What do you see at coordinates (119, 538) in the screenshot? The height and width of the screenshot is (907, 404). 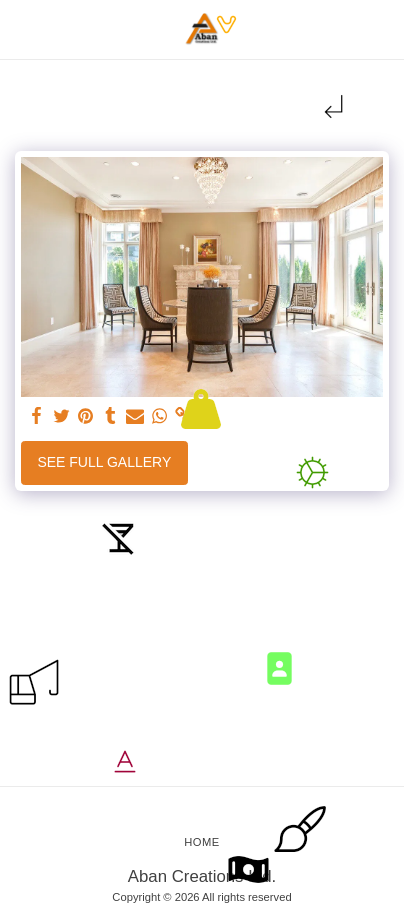 I see `indicates alcohol-free zone or no drinks allowed` at bounding box center [119, 538].